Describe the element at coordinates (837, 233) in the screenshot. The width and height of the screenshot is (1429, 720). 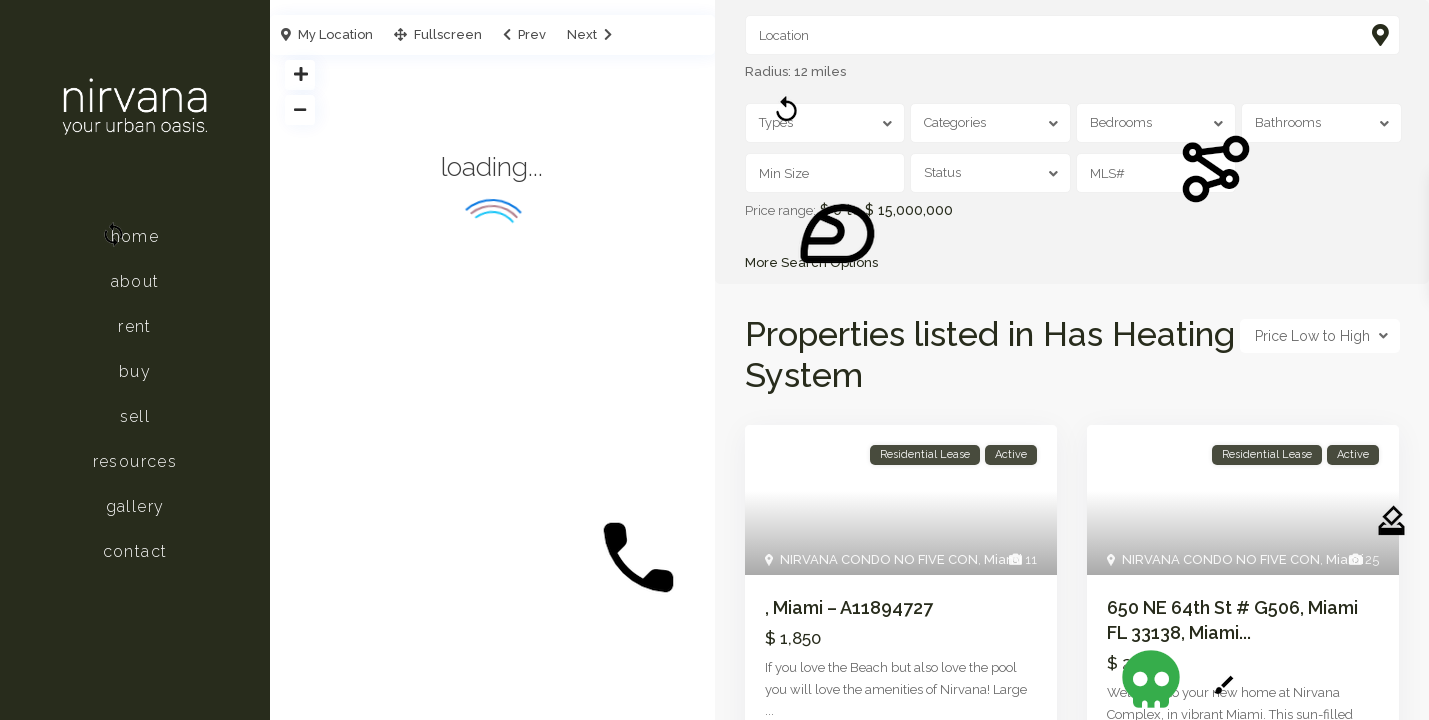
I see `access motorsports or racing content` at that location.